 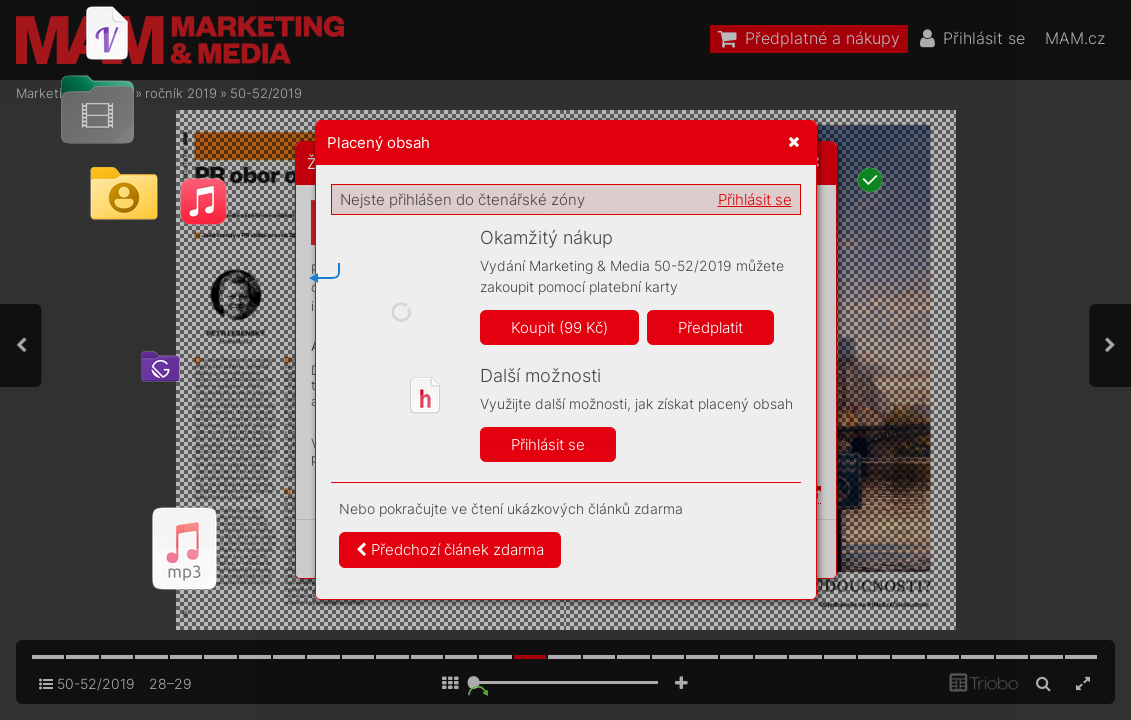 I want to click on open your videos folder, so click(x=97, y=109).